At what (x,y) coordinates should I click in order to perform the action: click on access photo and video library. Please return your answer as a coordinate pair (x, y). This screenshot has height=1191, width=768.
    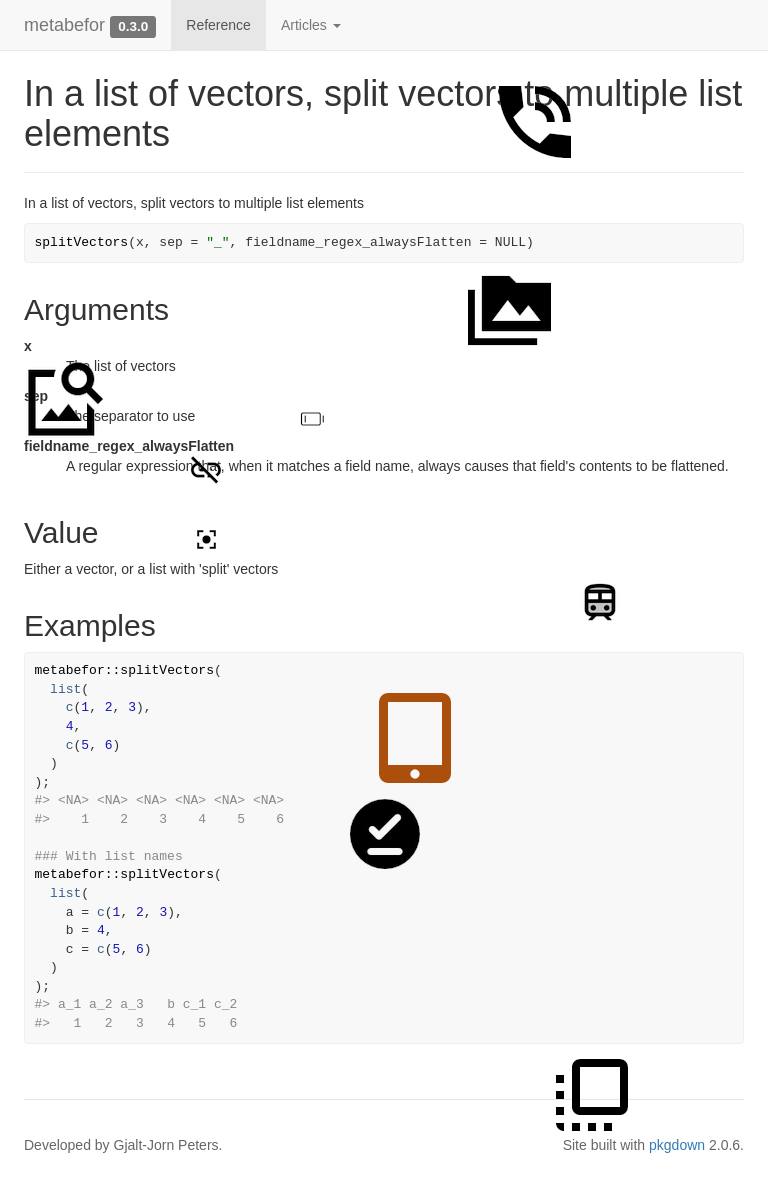
    Looking at the image, I should click on (509, 310).